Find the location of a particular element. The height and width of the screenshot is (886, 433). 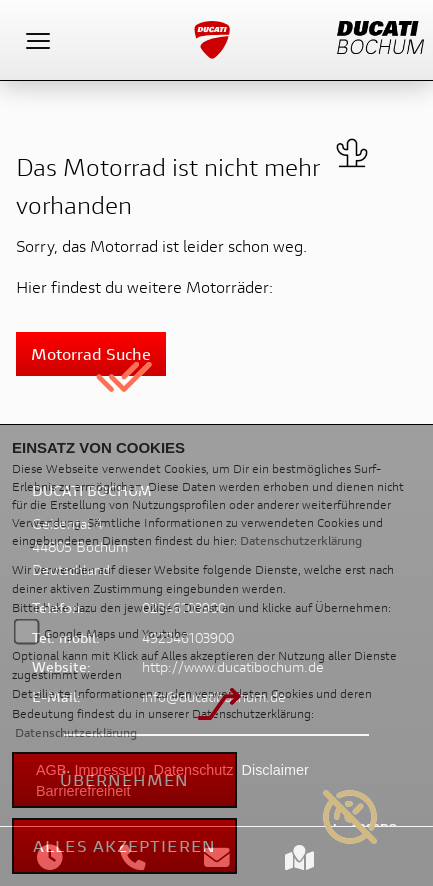

indicates all items have been completed or verified is located at coordinates (124, 377).